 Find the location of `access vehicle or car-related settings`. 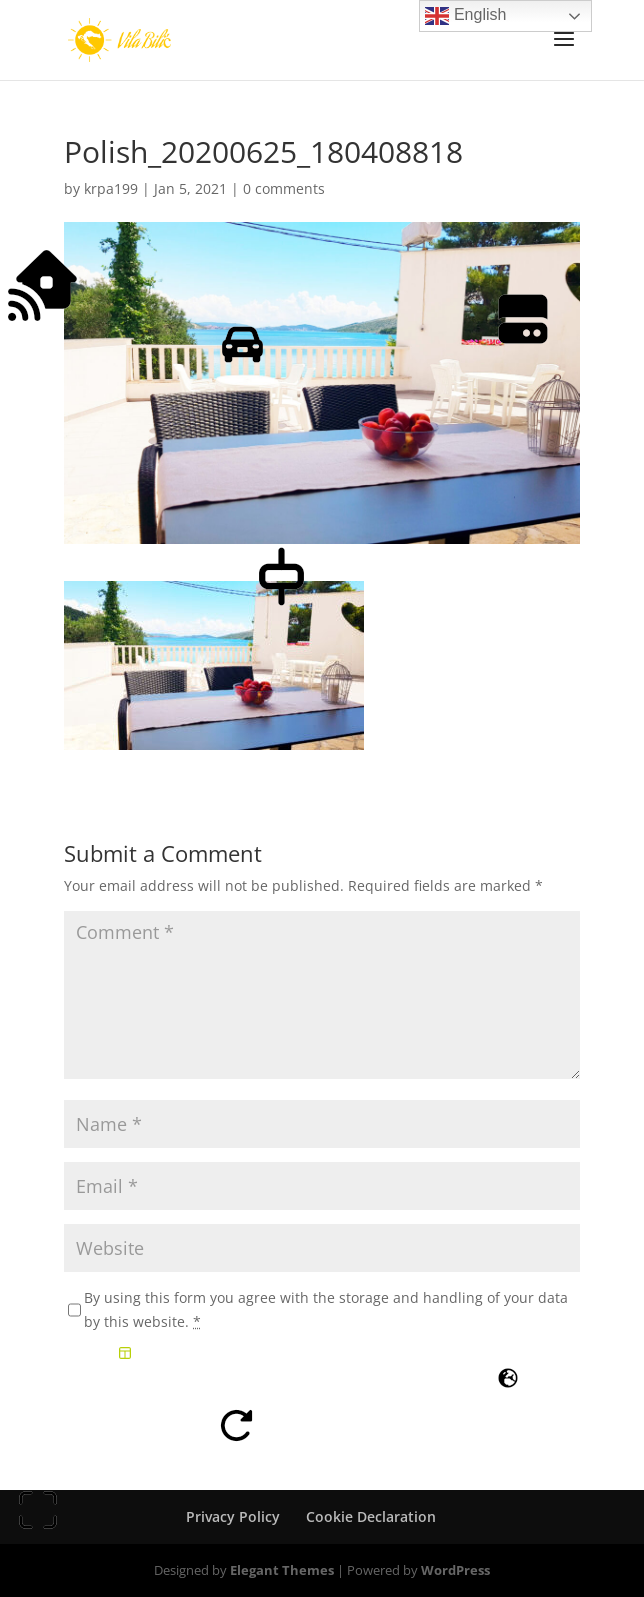

access vehicle or car-related settings is located at coordinates (242, 344).